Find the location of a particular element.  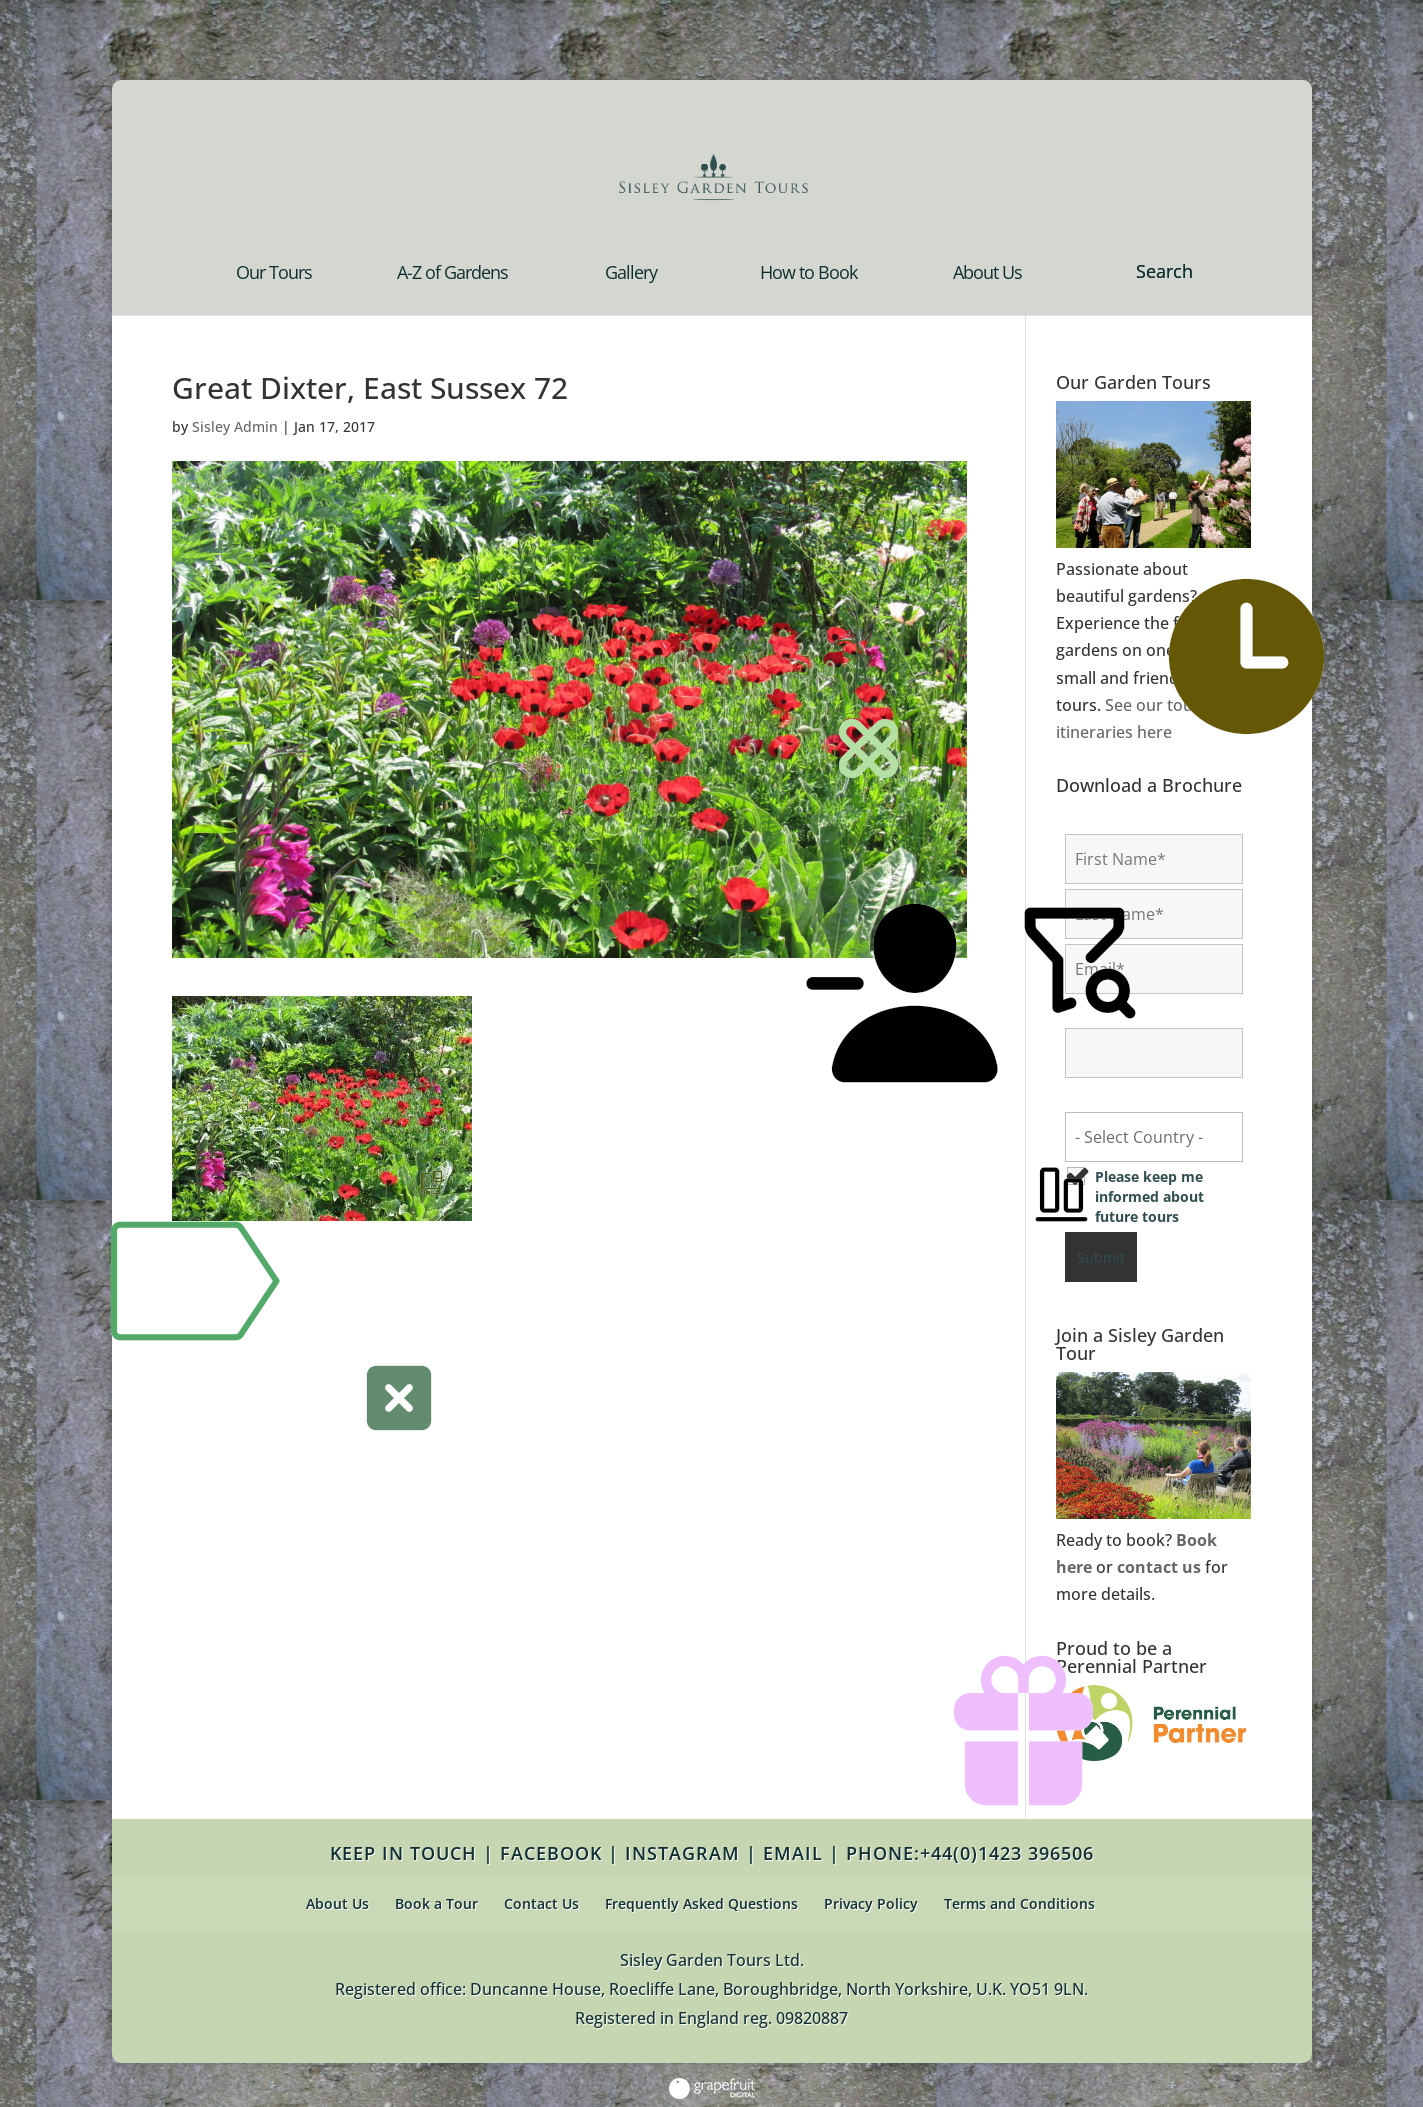

access first aid or medical help options is located at coordinates (868, 748).